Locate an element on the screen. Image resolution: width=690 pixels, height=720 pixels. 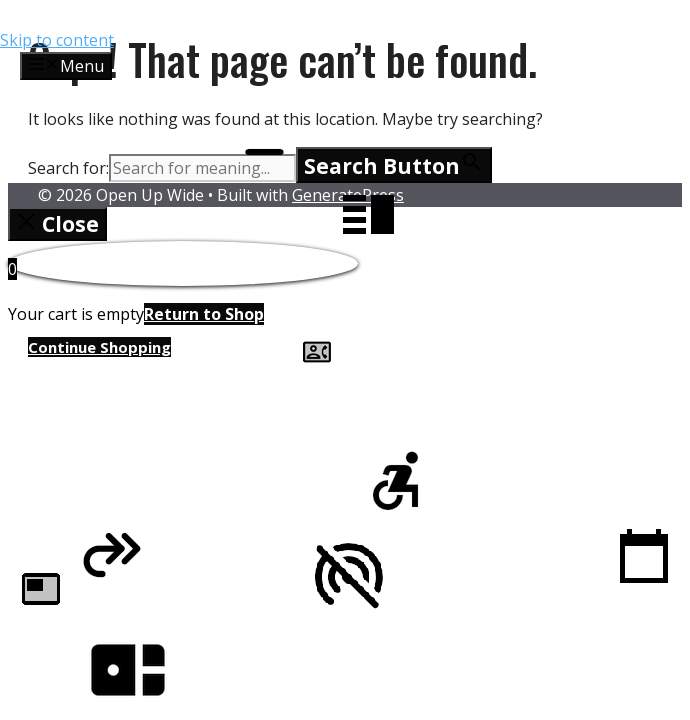
view today's date is located at coordinates (644, 556).